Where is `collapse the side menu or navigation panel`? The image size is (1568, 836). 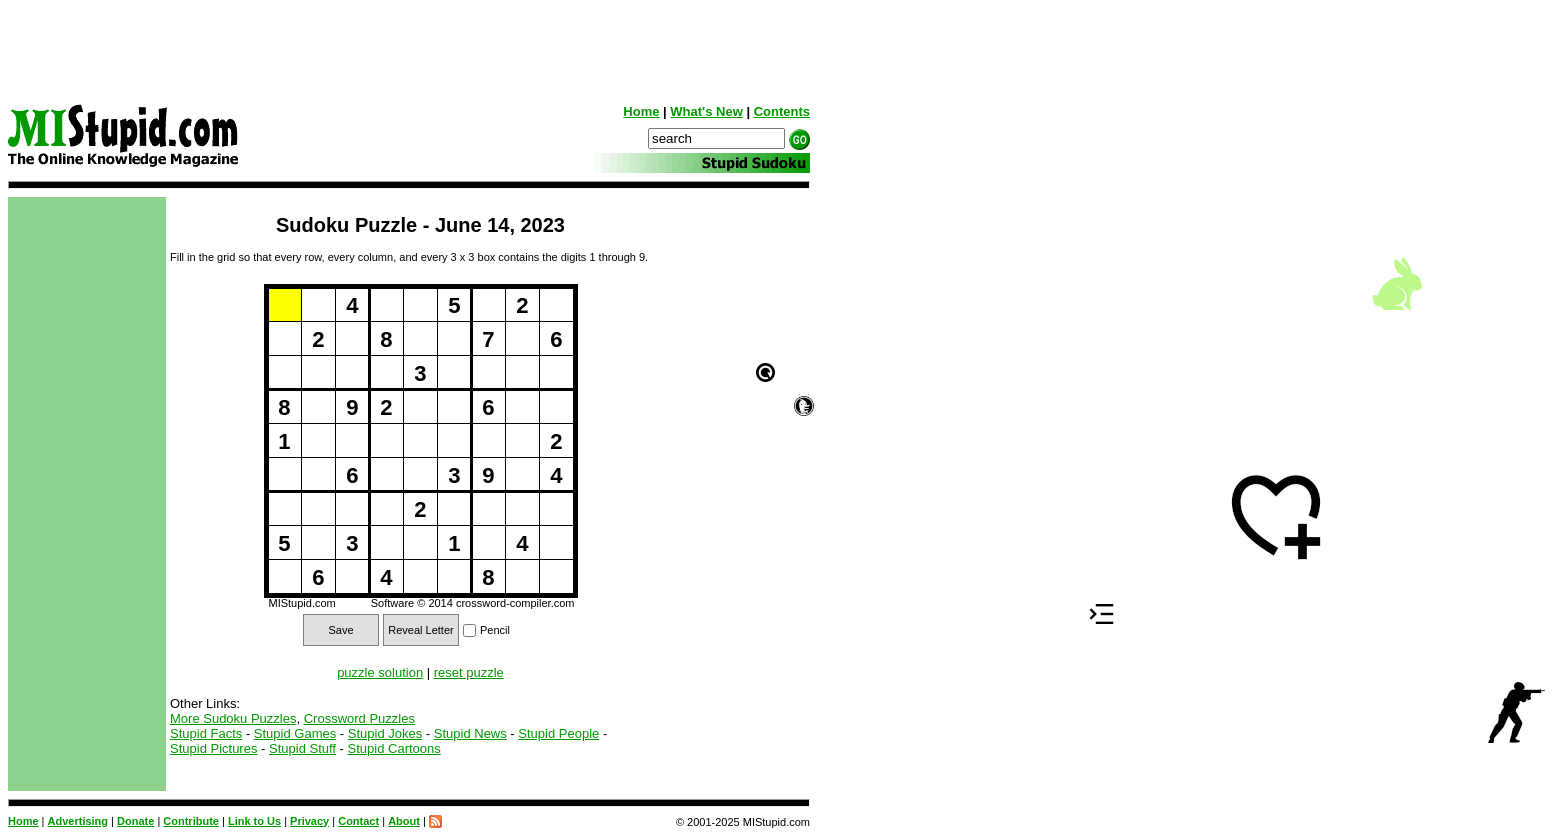
collapse the side menu or navigation panel is located at coordinates (1102, 614).